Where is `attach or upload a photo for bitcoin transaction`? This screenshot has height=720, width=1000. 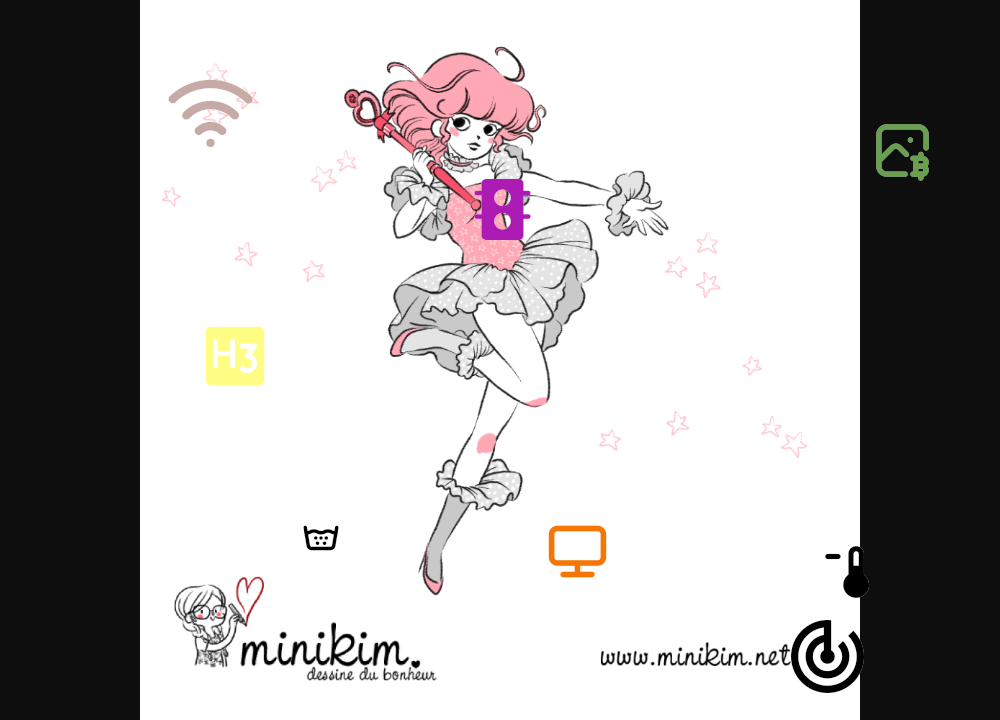 attach or upload a photo for bitcoin transaction is located at coordinates (902, 150).